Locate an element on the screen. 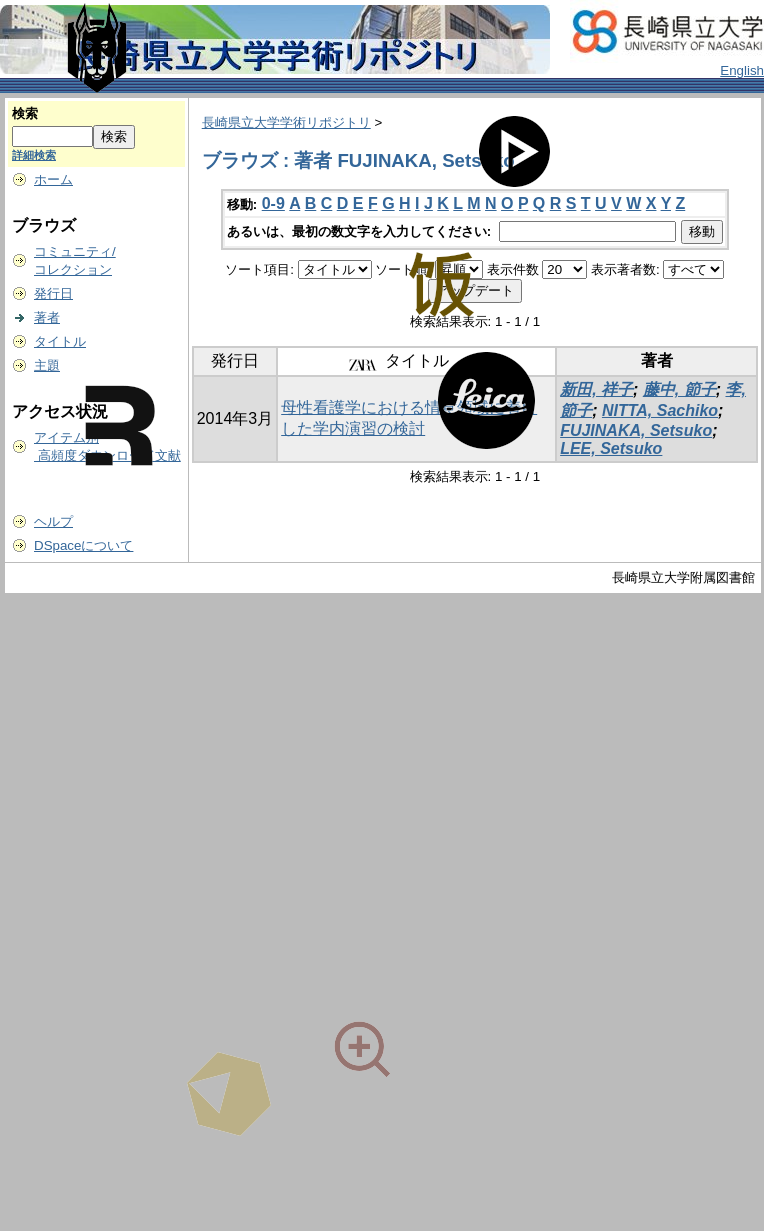  open Fanfou social media app is located at coordinates (441, 284).